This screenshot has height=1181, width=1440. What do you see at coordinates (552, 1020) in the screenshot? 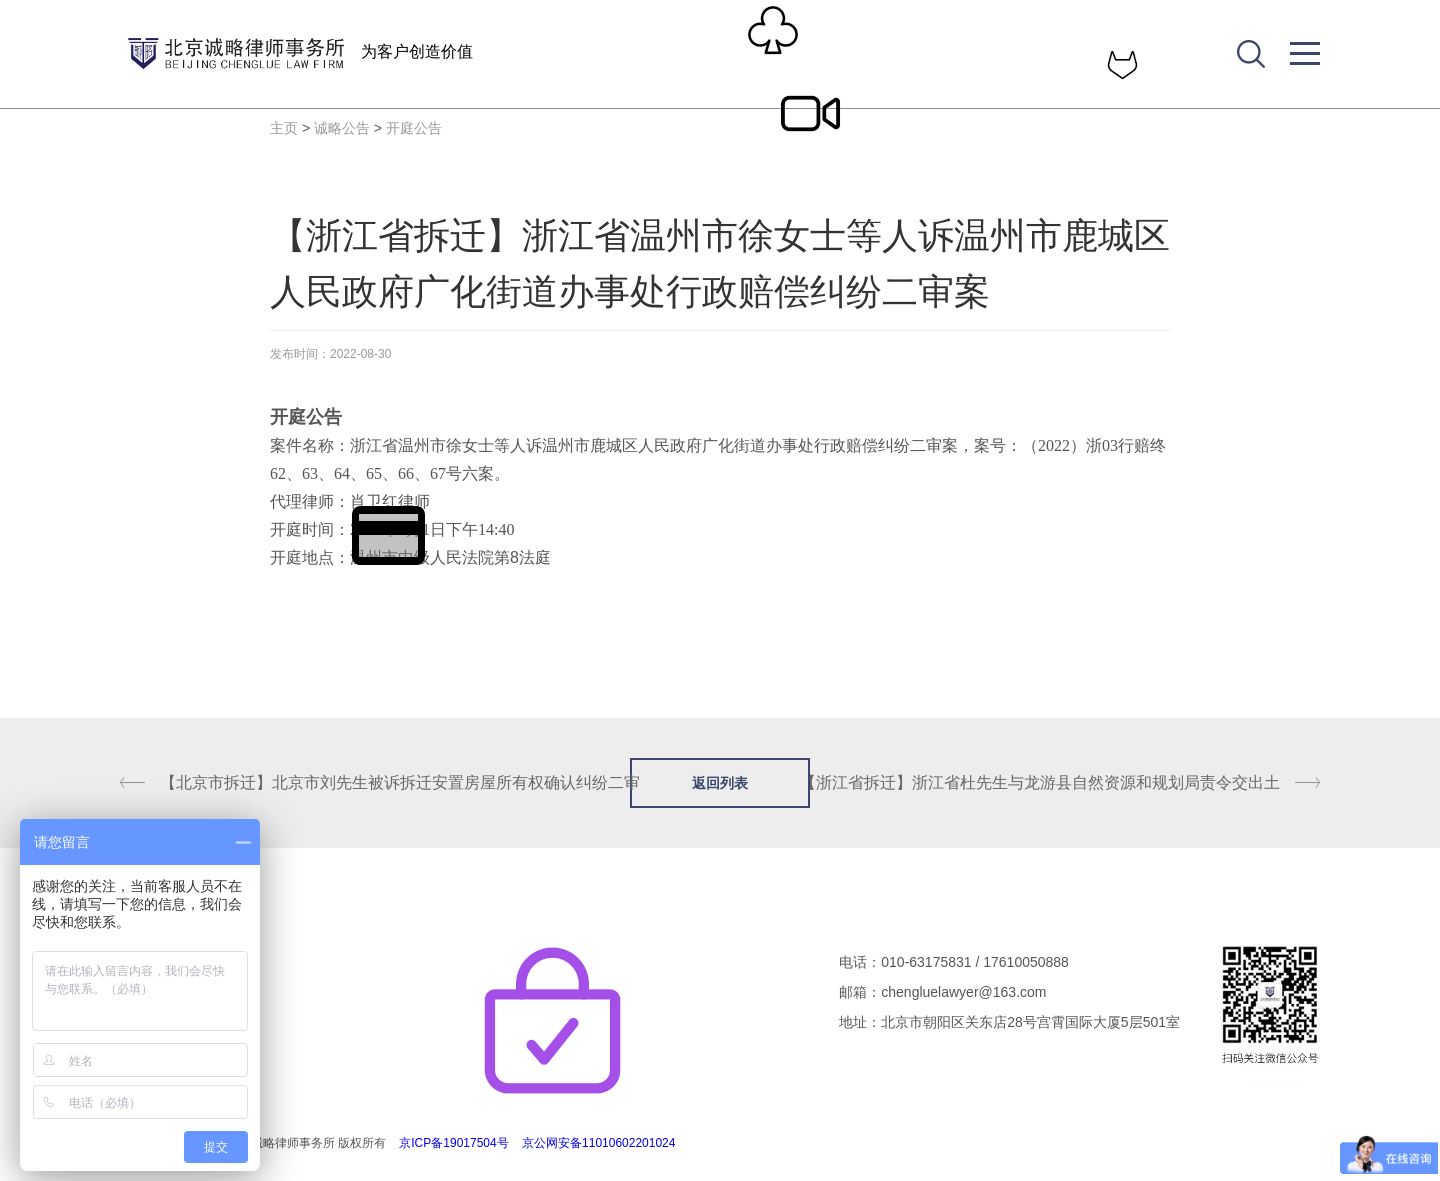
I see `order confirmed or purchase complete` at bounding box center [552, 1020].